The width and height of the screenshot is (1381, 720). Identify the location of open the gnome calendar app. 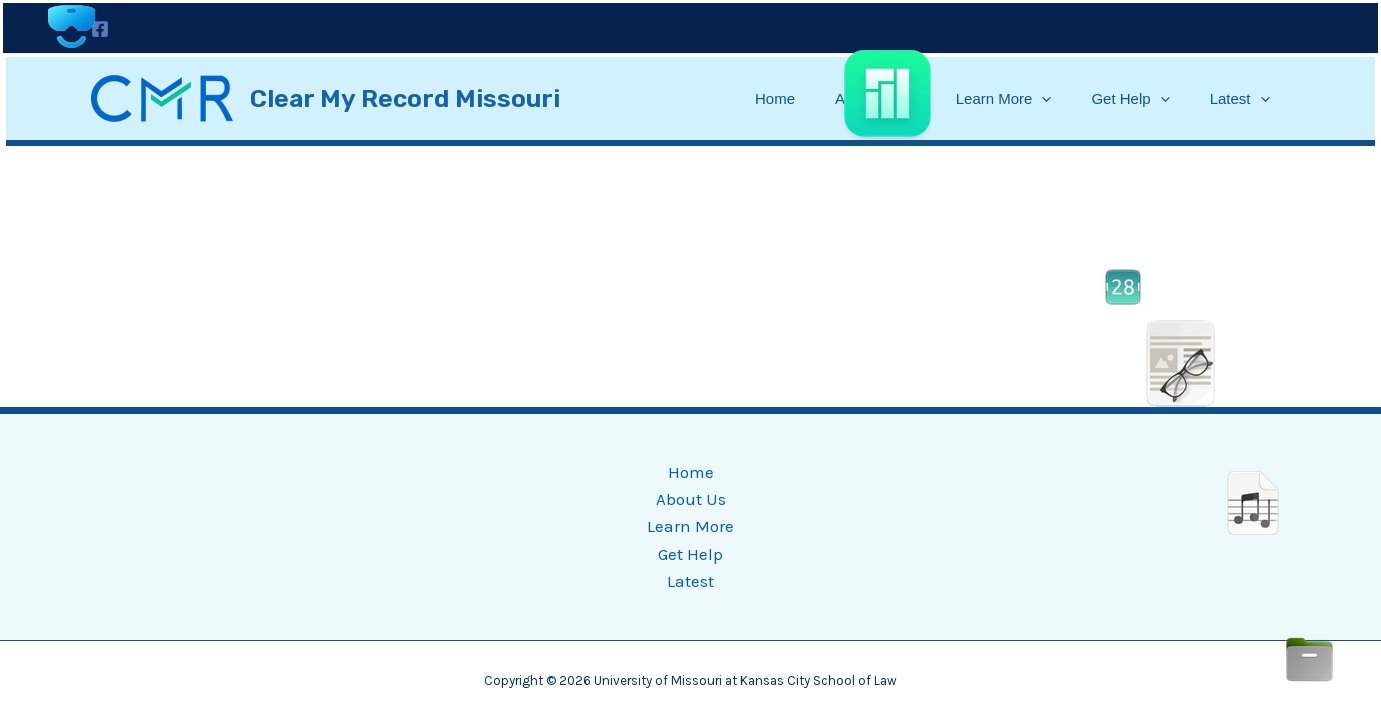
(1123, 287).